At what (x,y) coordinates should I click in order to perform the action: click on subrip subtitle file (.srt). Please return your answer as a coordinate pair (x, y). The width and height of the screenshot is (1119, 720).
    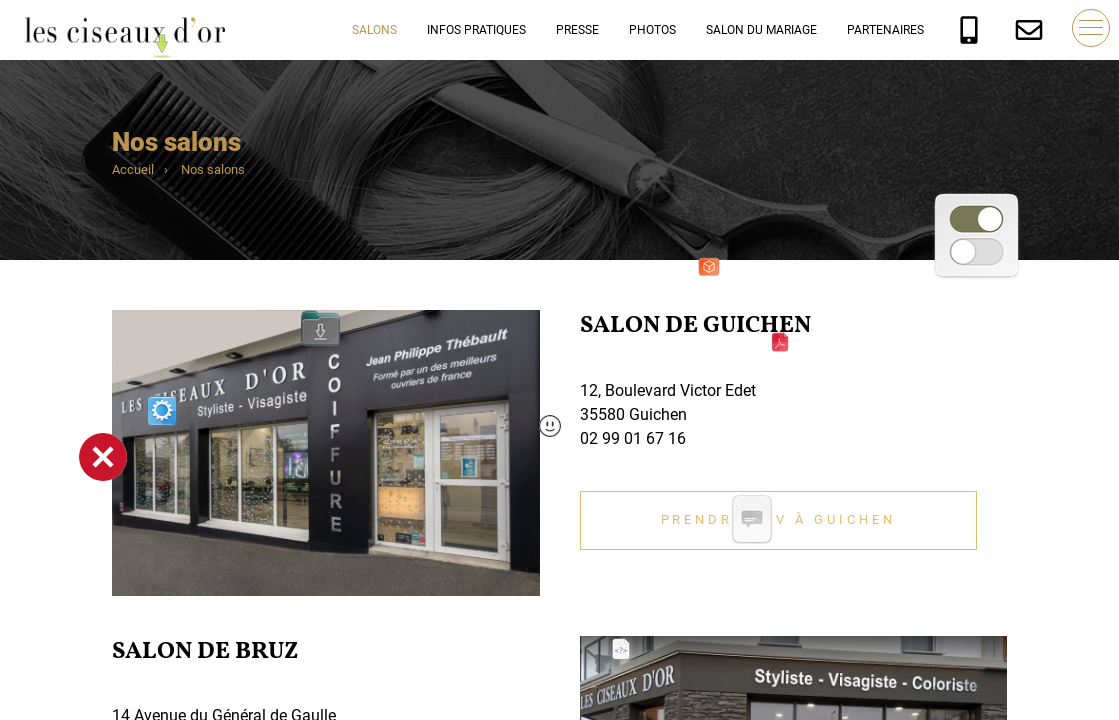
    Looking at the image, I should click on (752, 519).